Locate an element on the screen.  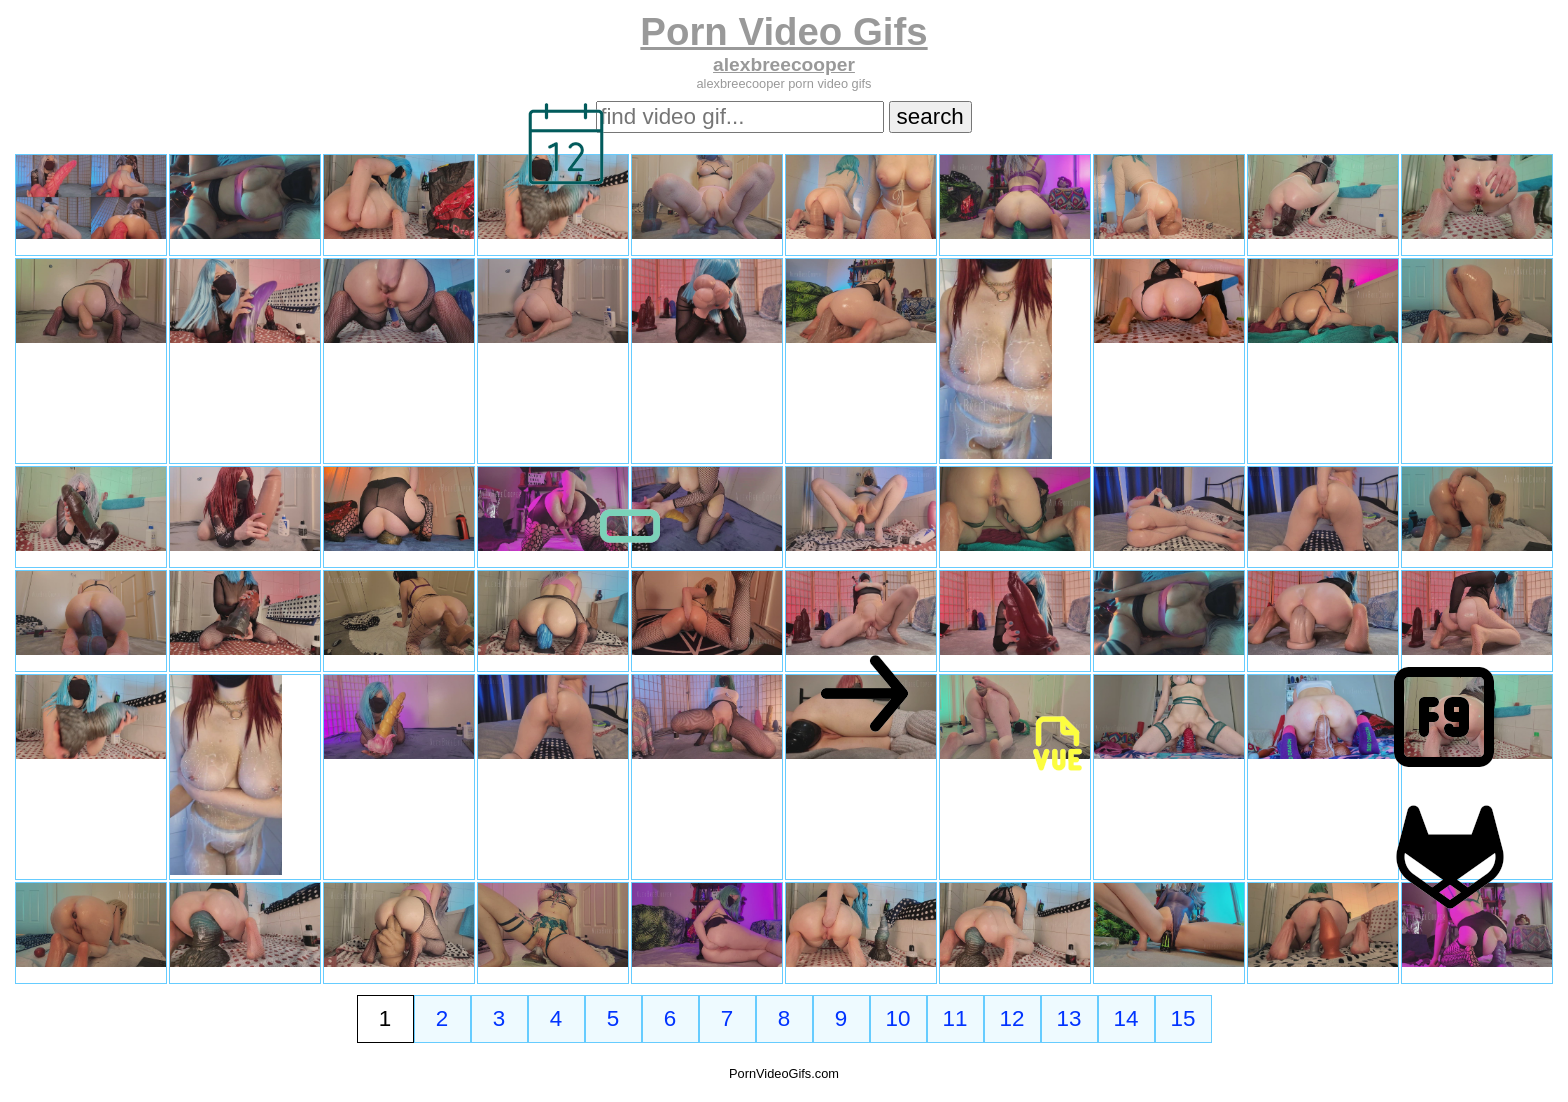
vue.js file type indicator is located at coordinates (1057, 743).